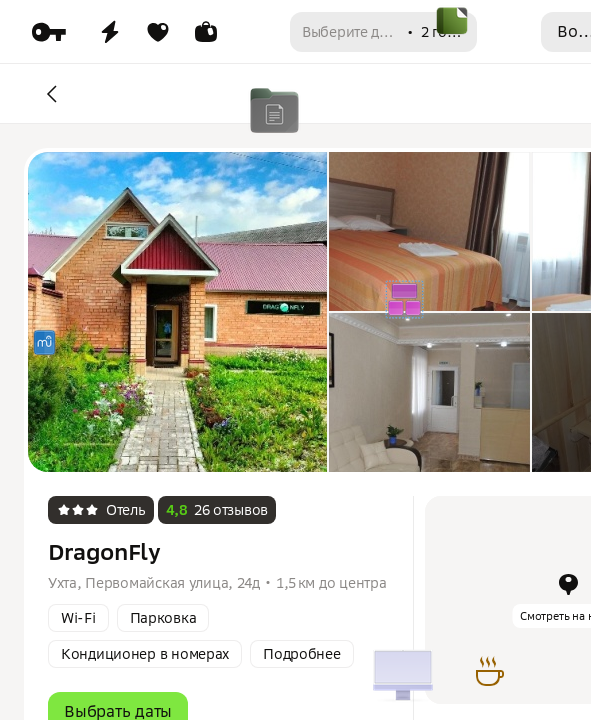 The height and width of the screenshot is (720, 591). I want to click on select all items in the current view, so click(404, 299).